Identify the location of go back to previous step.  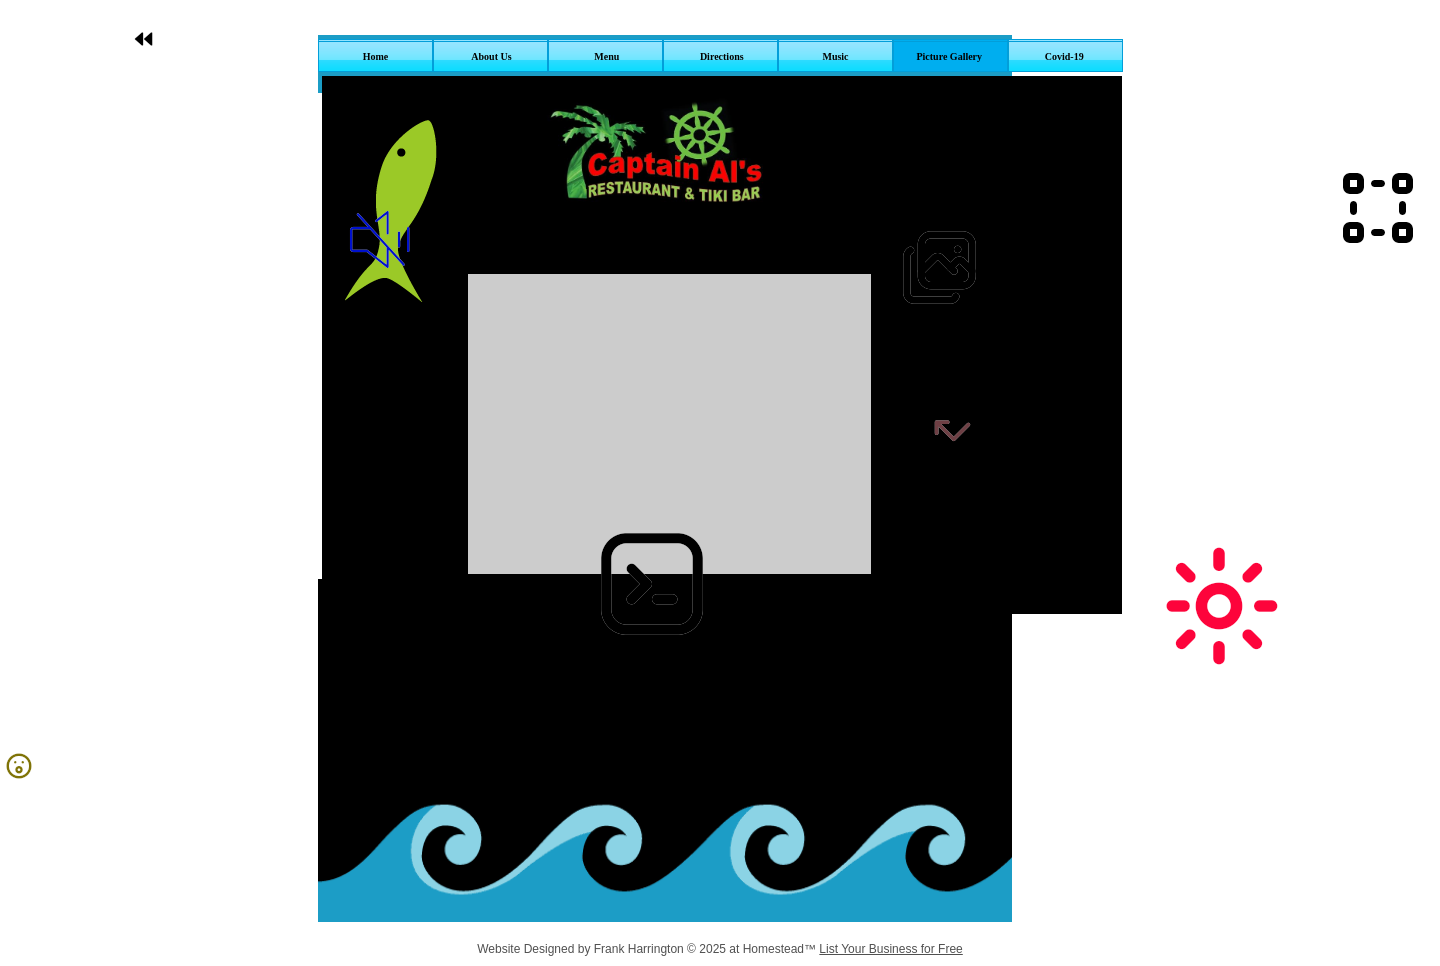
(952, 429).